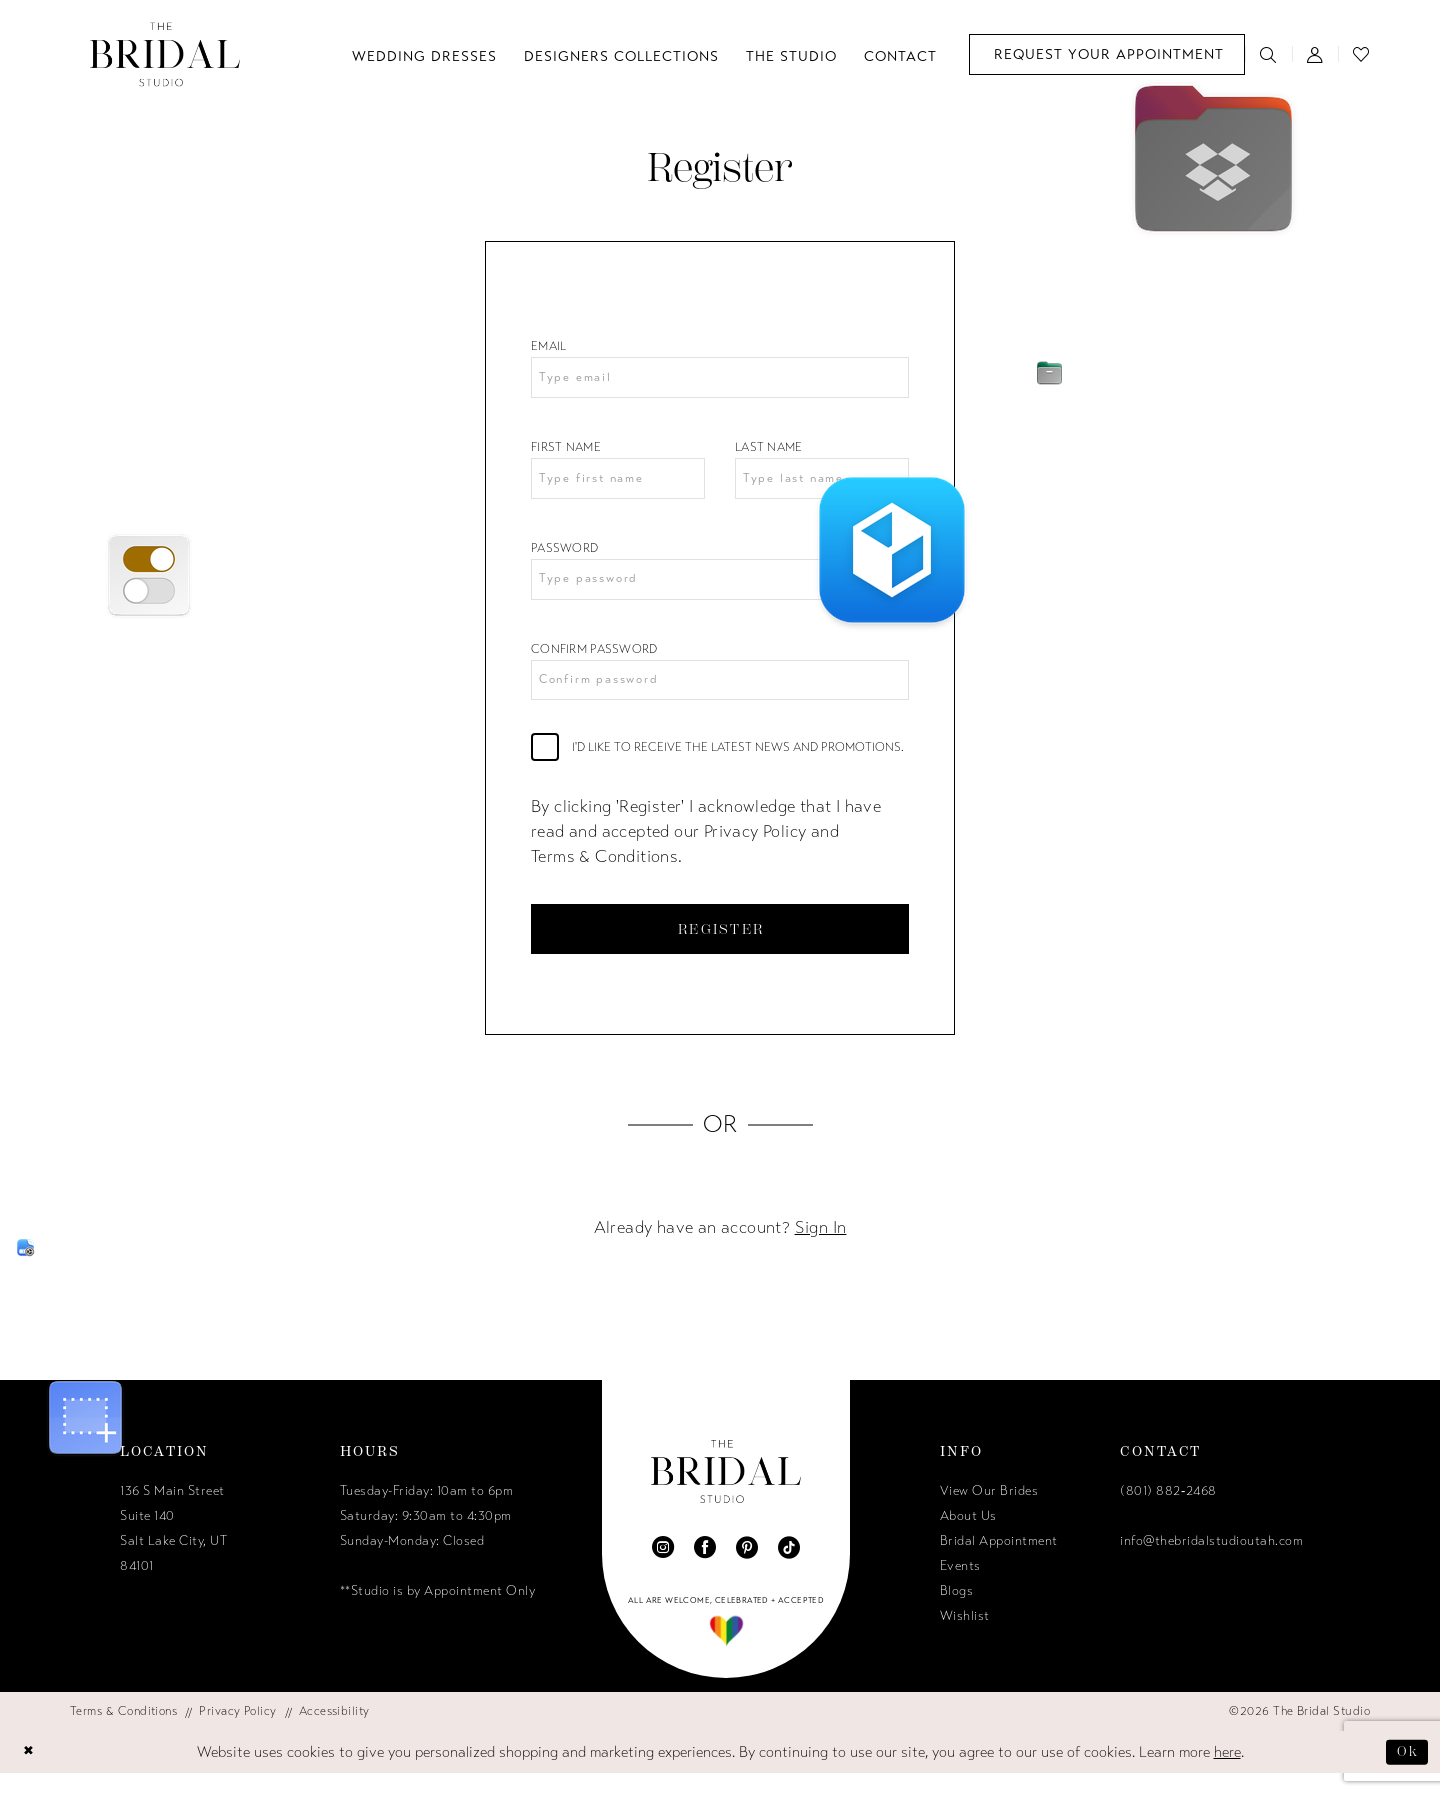  I want to click on open the file manager, so click(1049, 372).